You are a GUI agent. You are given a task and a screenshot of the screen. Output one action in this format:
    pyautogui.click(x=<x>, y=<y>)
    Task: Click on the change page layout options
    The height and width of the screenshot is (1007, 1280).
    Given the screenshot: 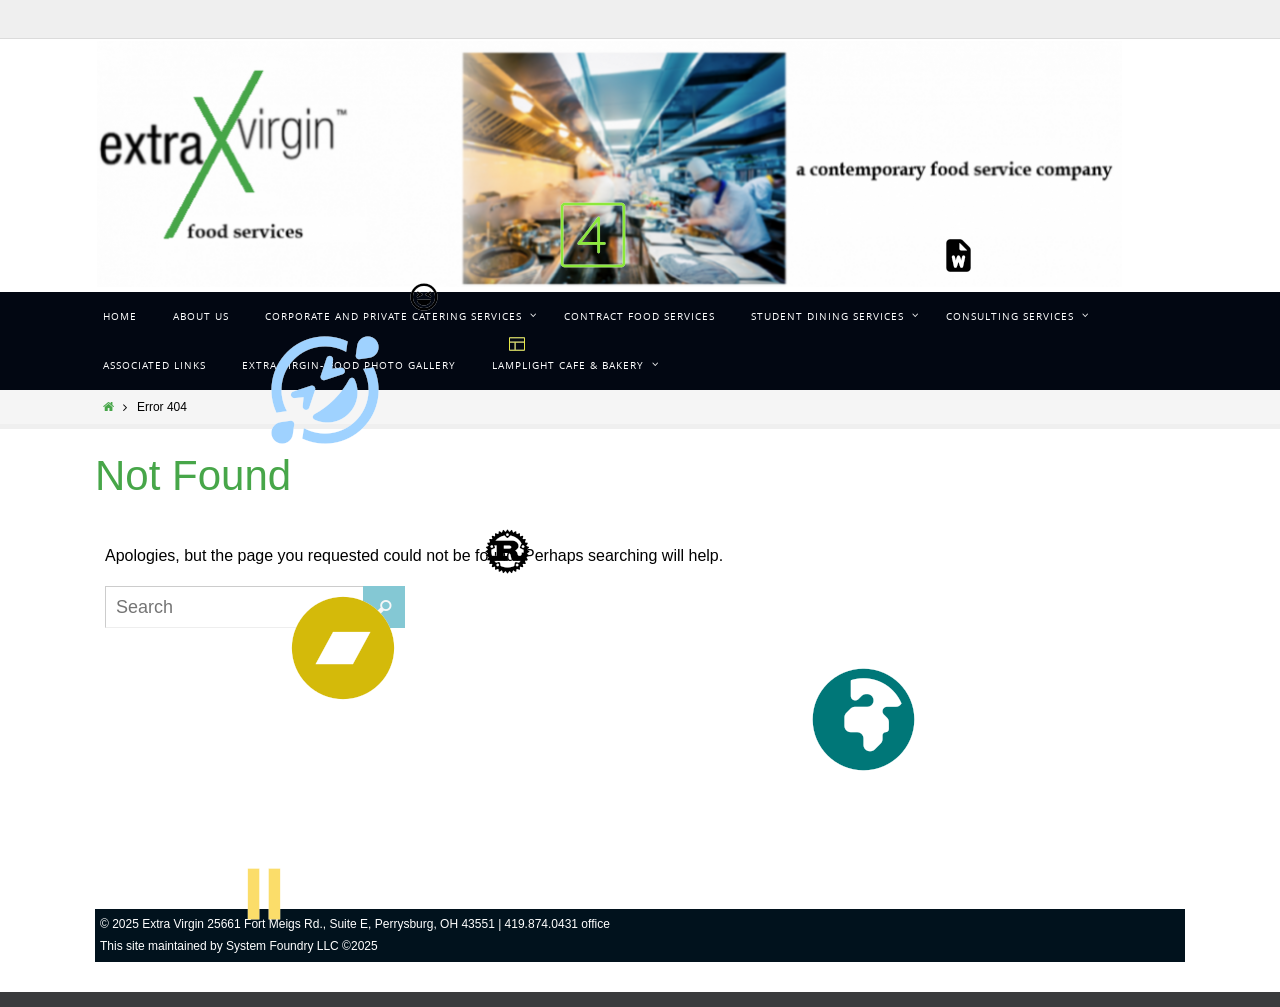 What is the action you would take?
    pyautogui.click(x=517, y=344)
    